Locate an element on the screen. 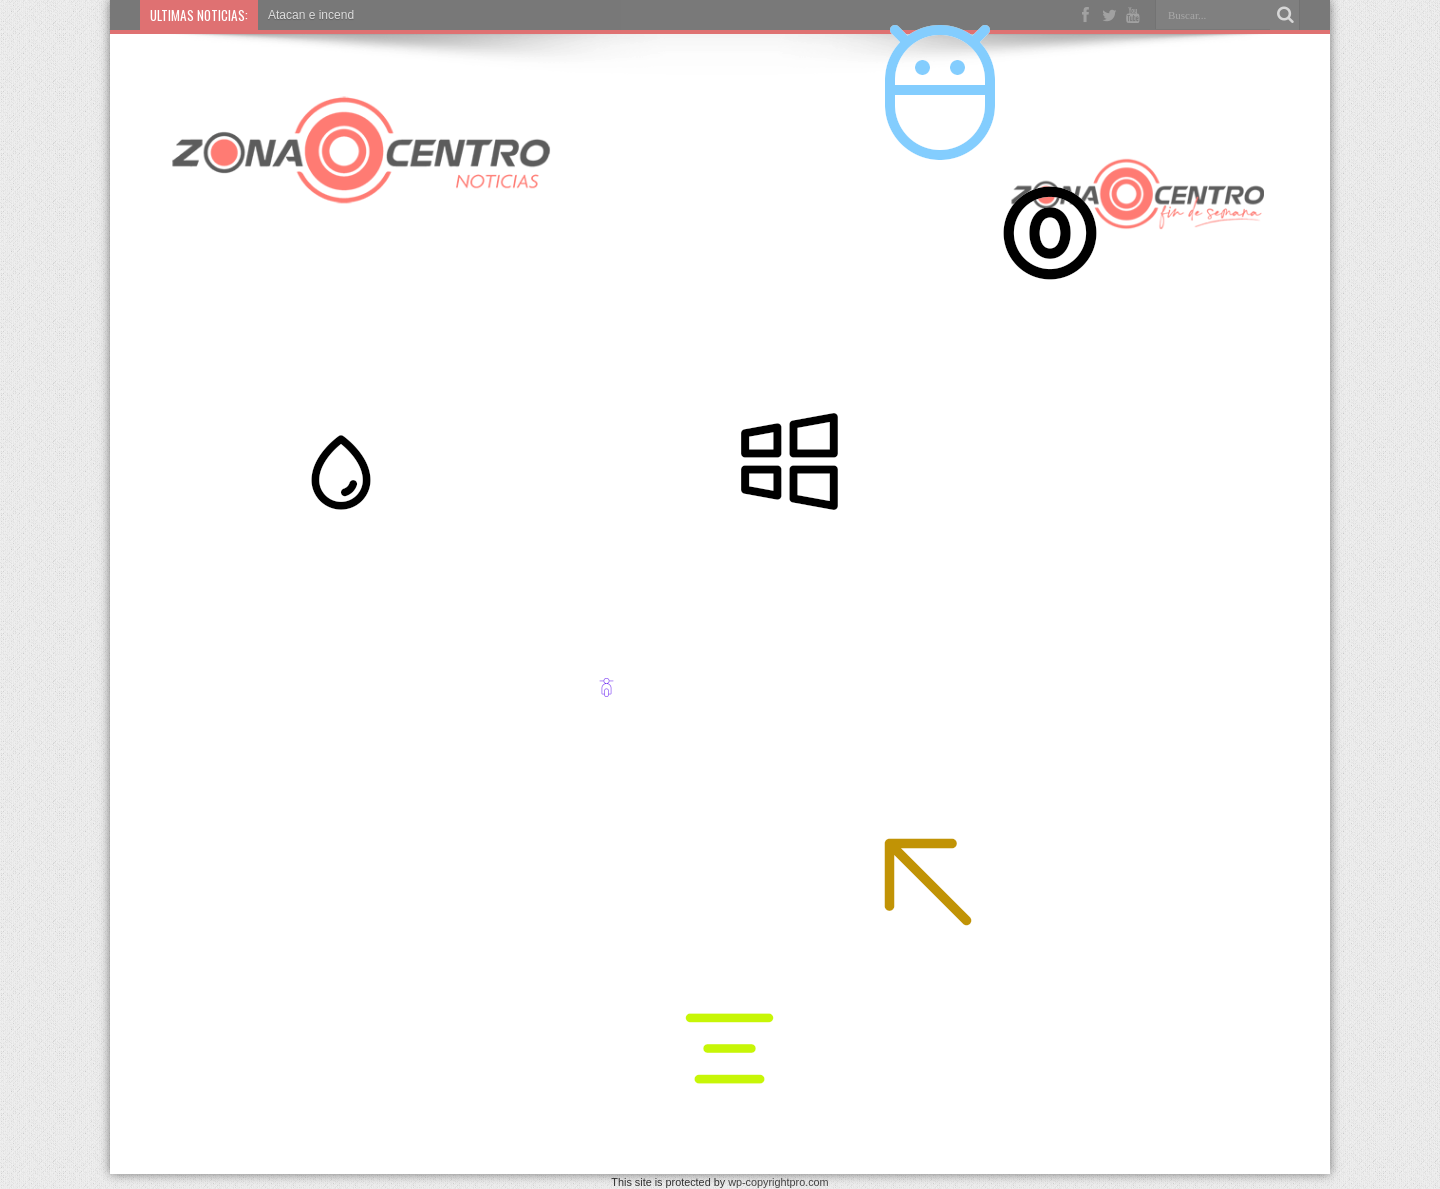  center align text is located at coordinates (729, 1048).